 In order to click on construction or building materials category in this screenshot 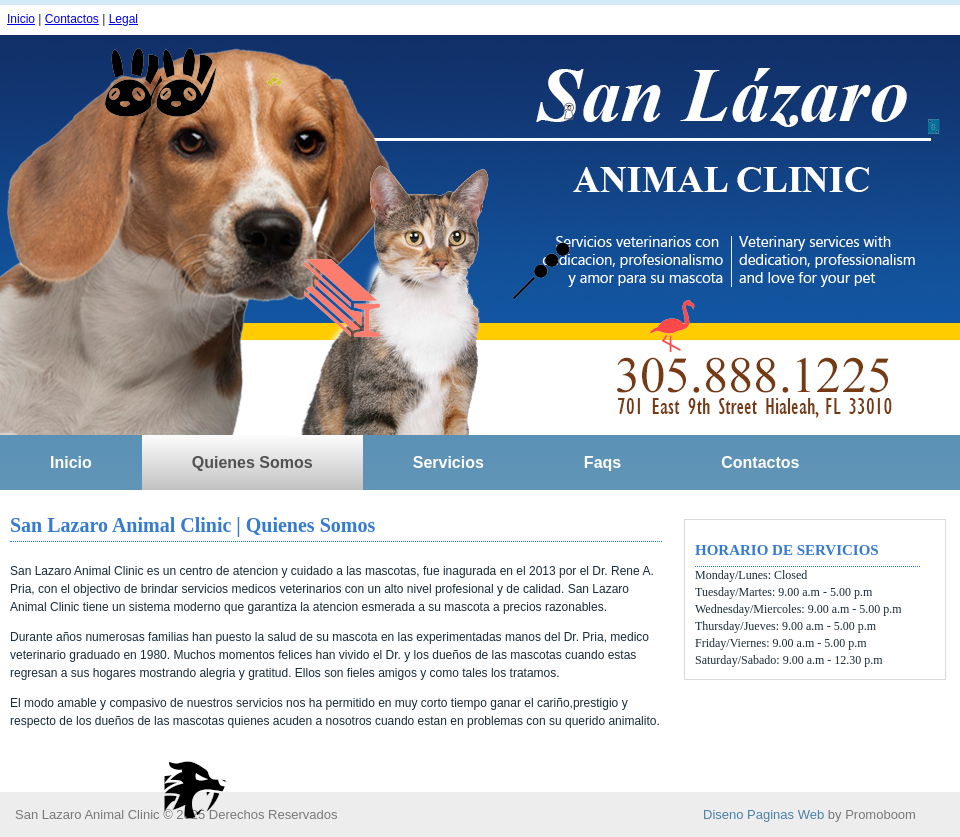, I will do `click(342, 298)`.